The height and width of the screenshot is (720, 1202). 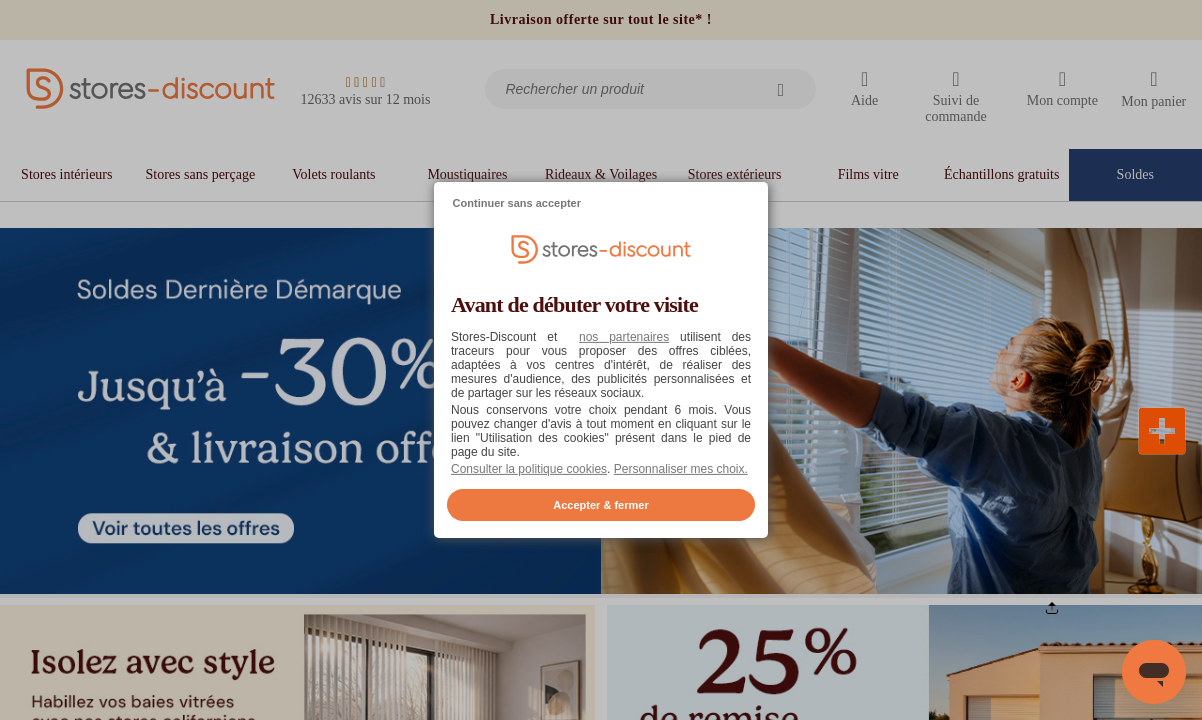 I want to click on share content with others, so click(x=1052, y=608).